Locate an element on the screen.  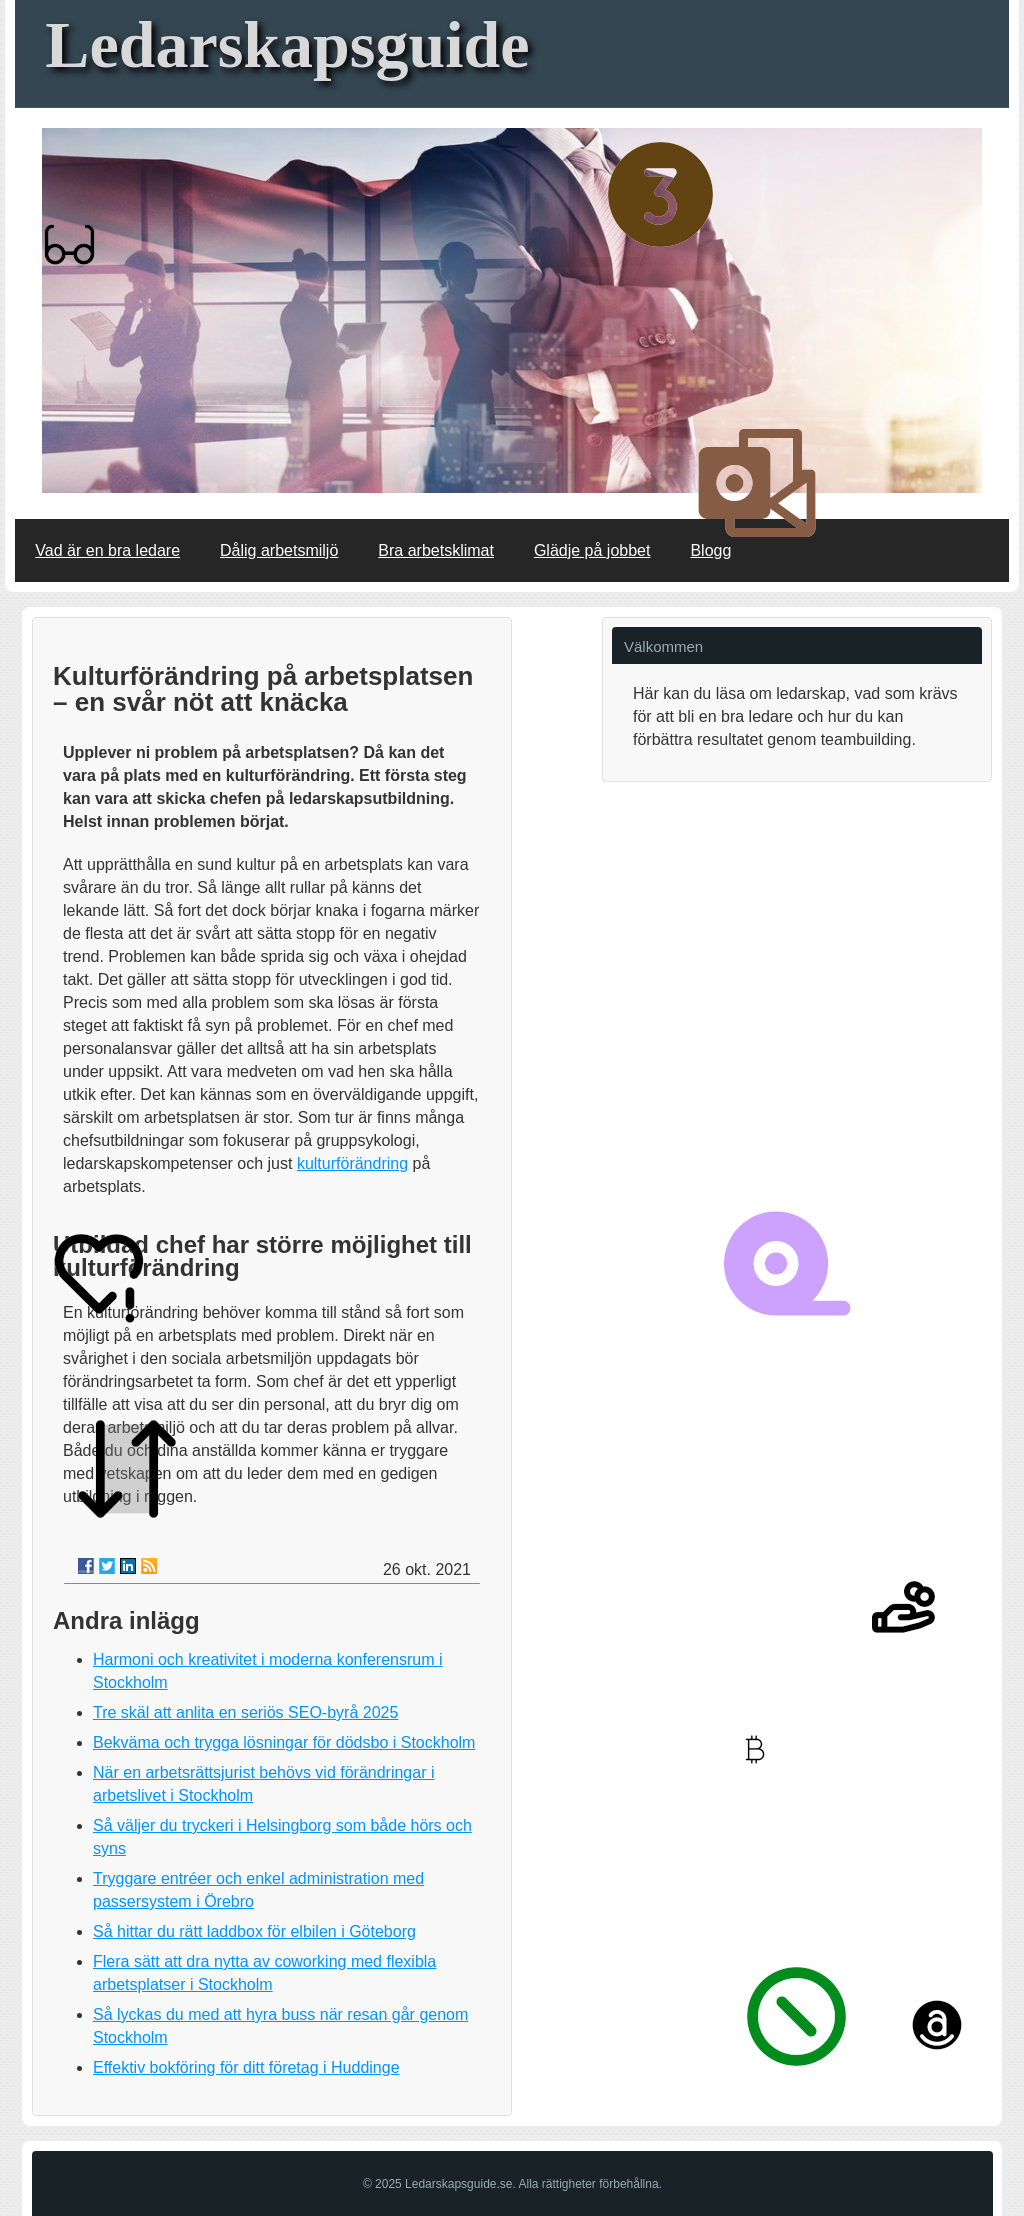
access tape or recording tools is located at coordinates (783, 1263).